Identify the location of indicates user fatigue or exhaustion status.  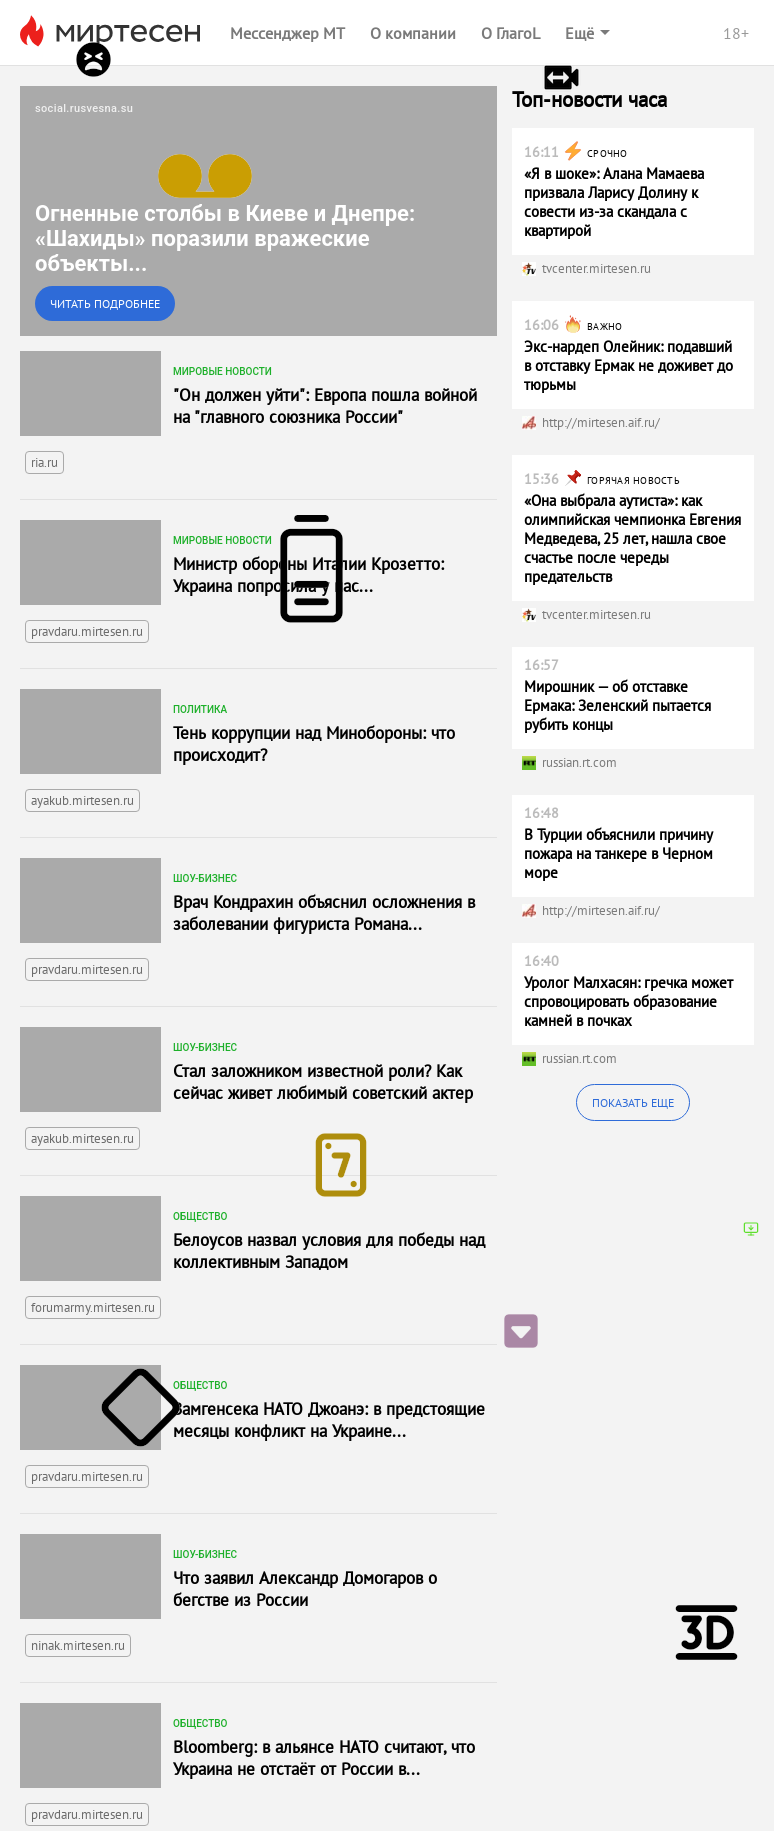
(93, 59).